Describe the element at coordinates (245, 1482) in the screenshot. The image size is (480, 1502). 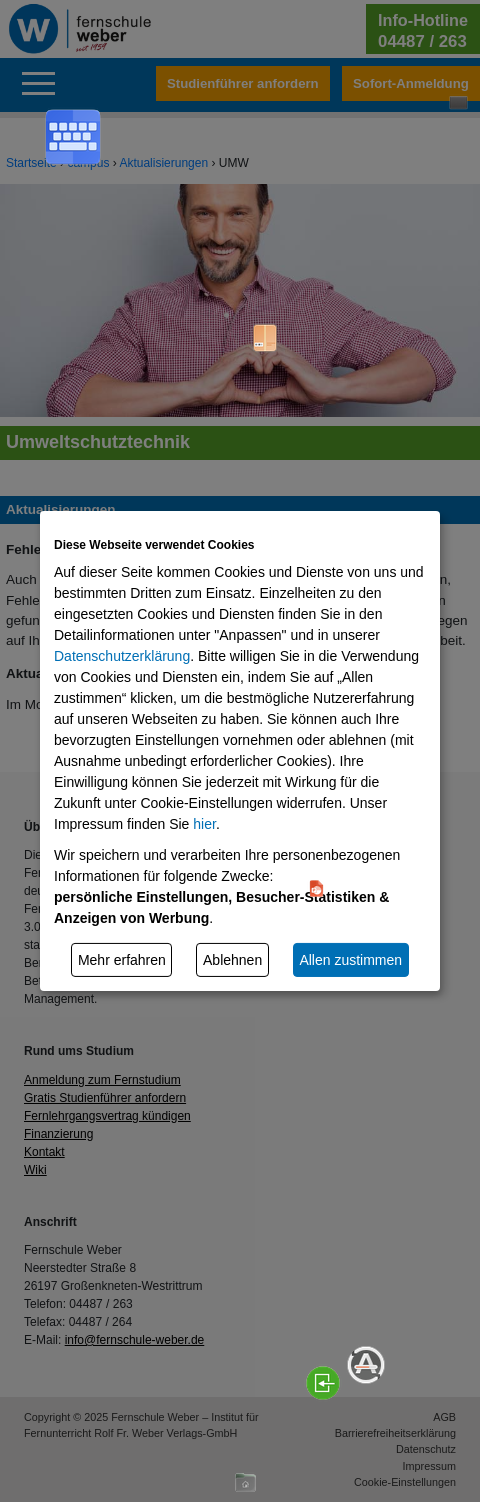
I see `access your home folder` at that location.